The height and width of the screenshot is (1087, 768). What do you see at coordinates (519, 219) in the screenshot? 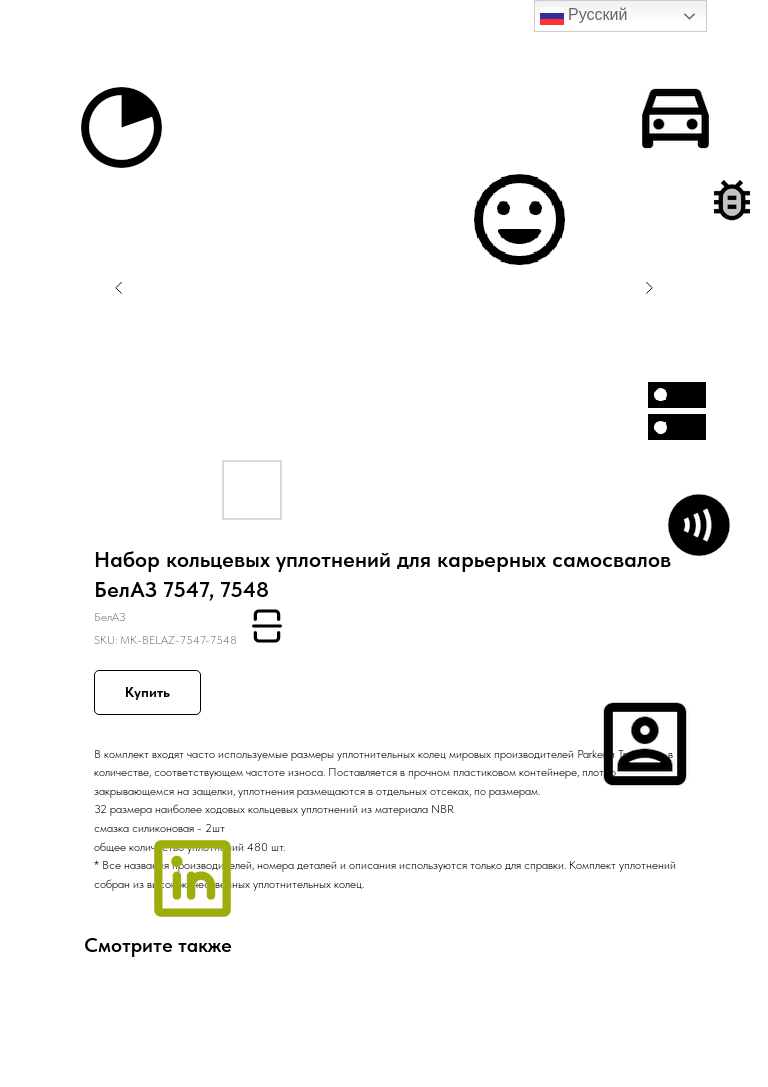
I see `tag people in a photo` at bounding box center [519, 219].